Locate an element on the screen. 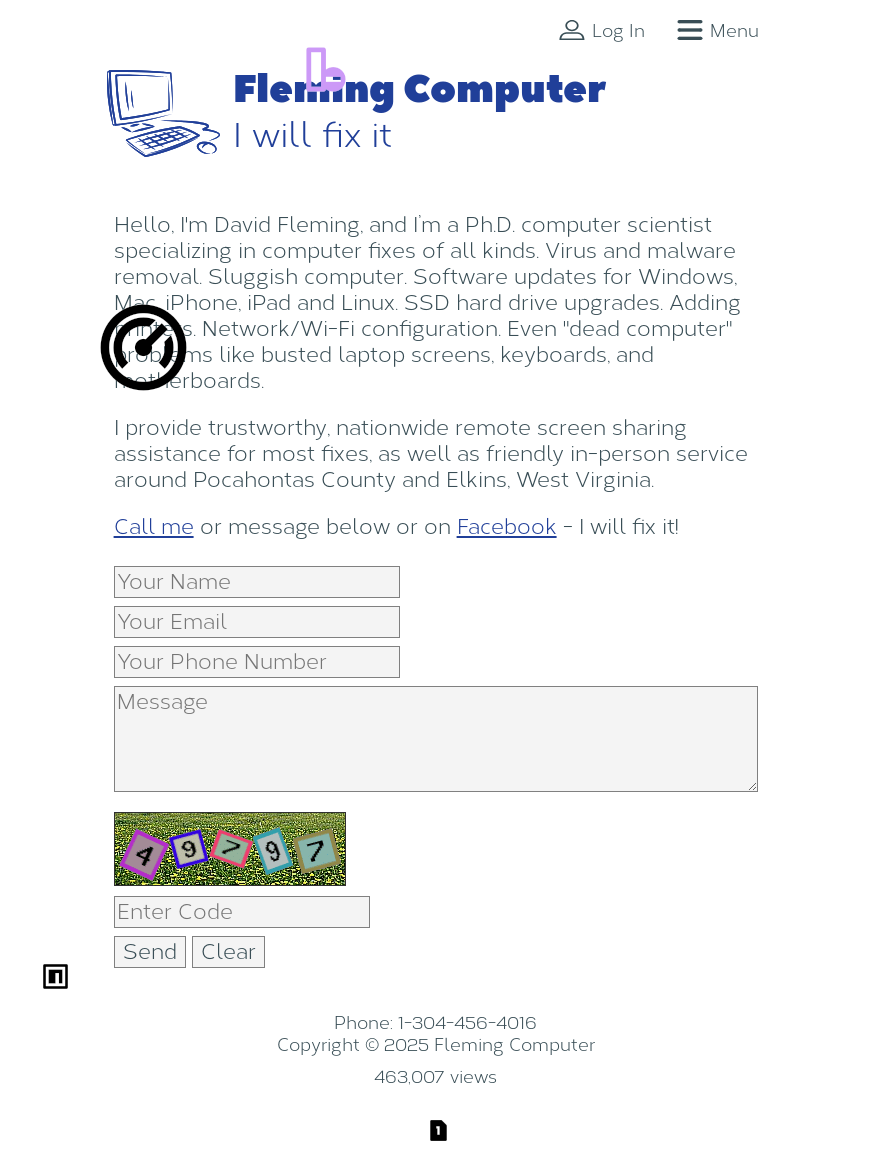 The image size is (872, 1158). npm package registry logo is located at coordinates (55, 976).